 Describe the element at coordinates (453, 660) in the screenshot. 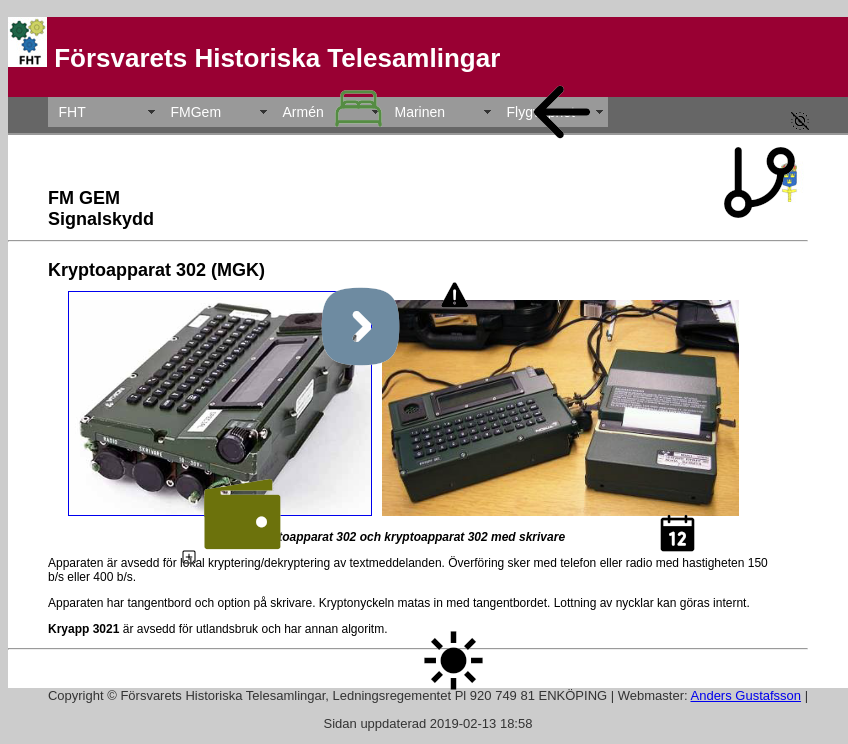

I see `toggle light mode or bright display` at that location.